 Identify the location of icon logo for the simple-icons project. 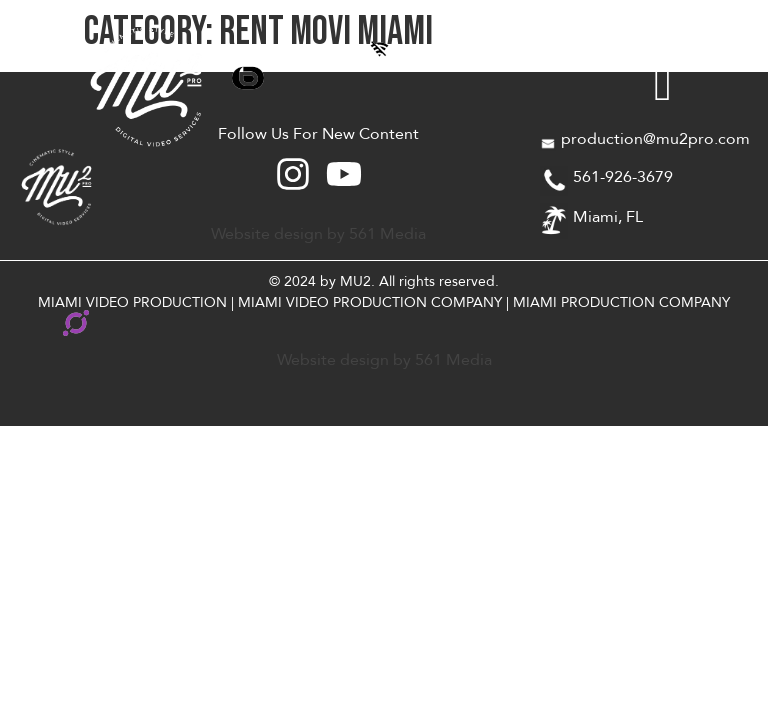
(76, 323).